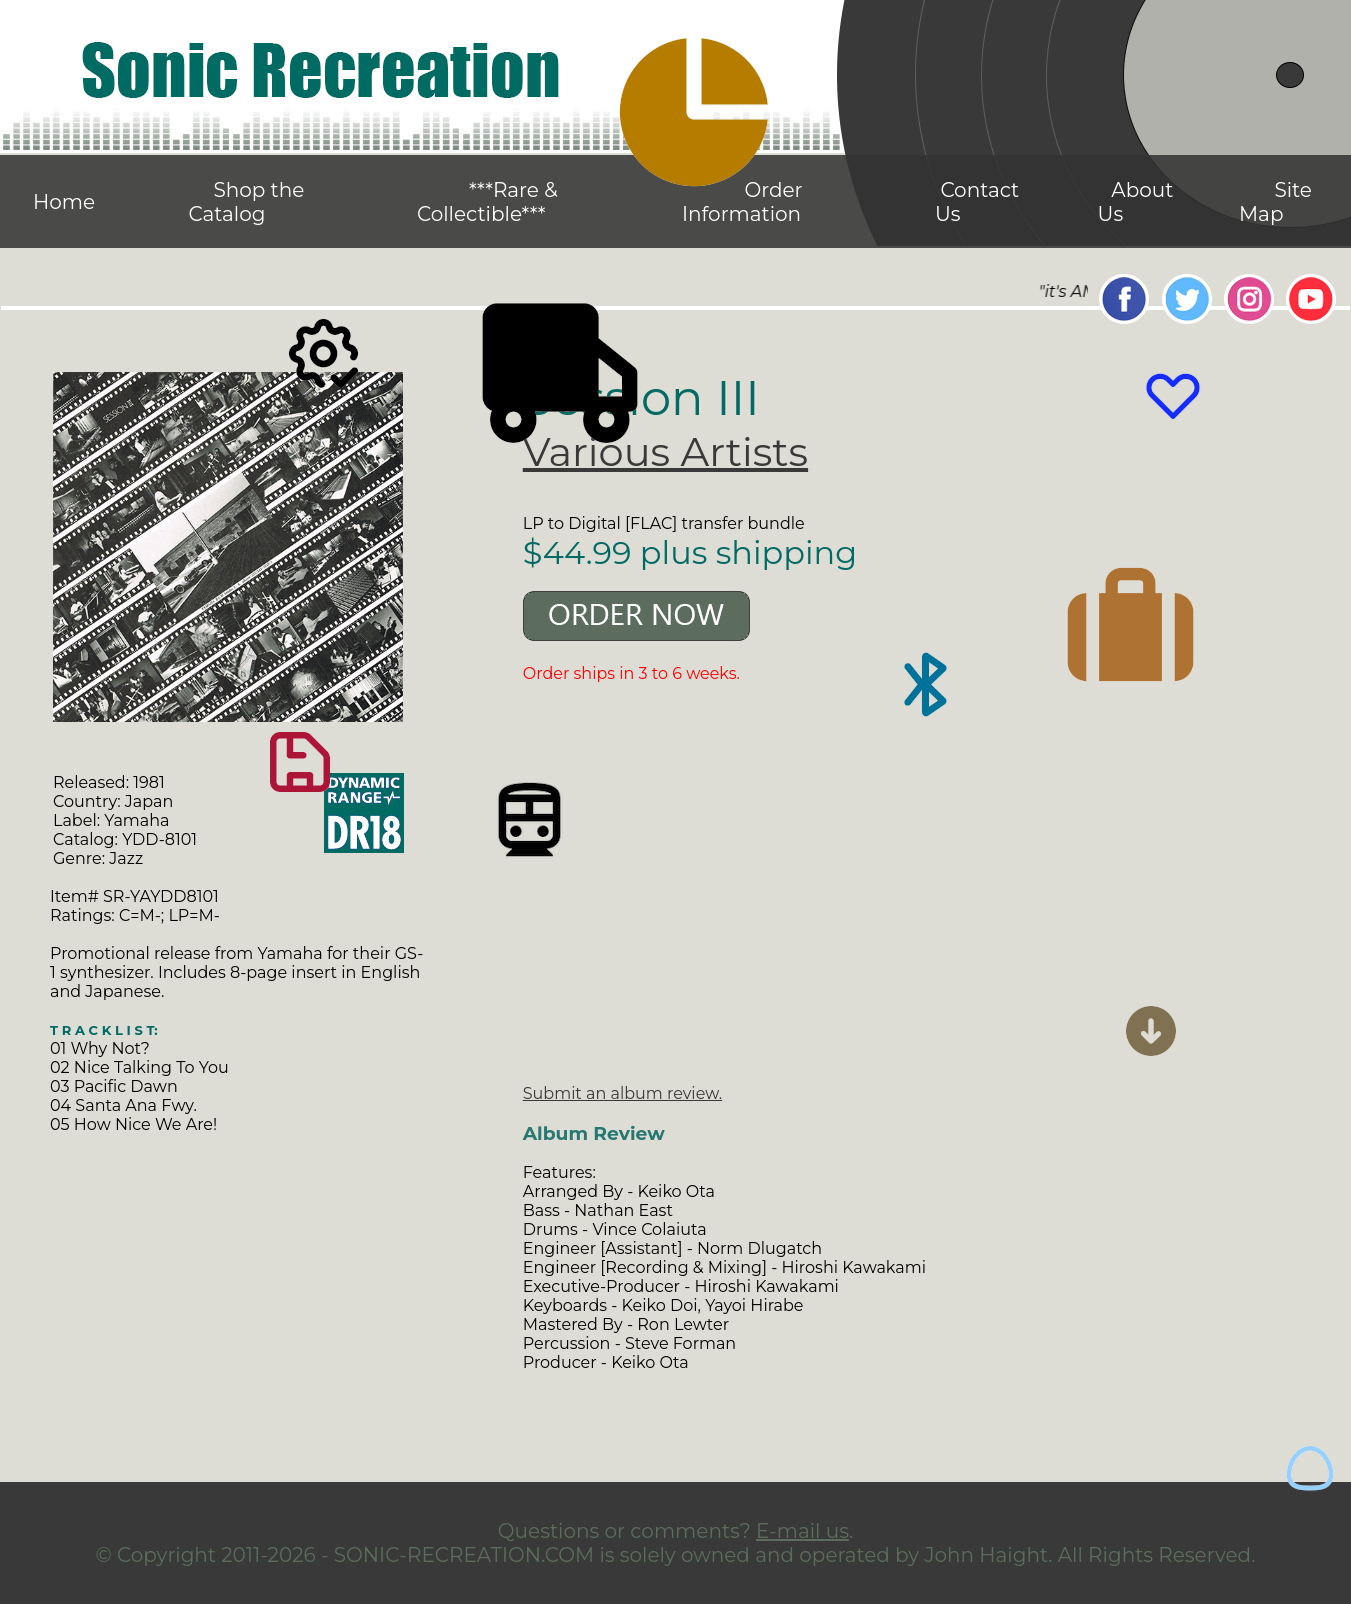 This screenshot has height=1604, width=1351. I want to click on access delivery or shipping options, so click(560, 373).